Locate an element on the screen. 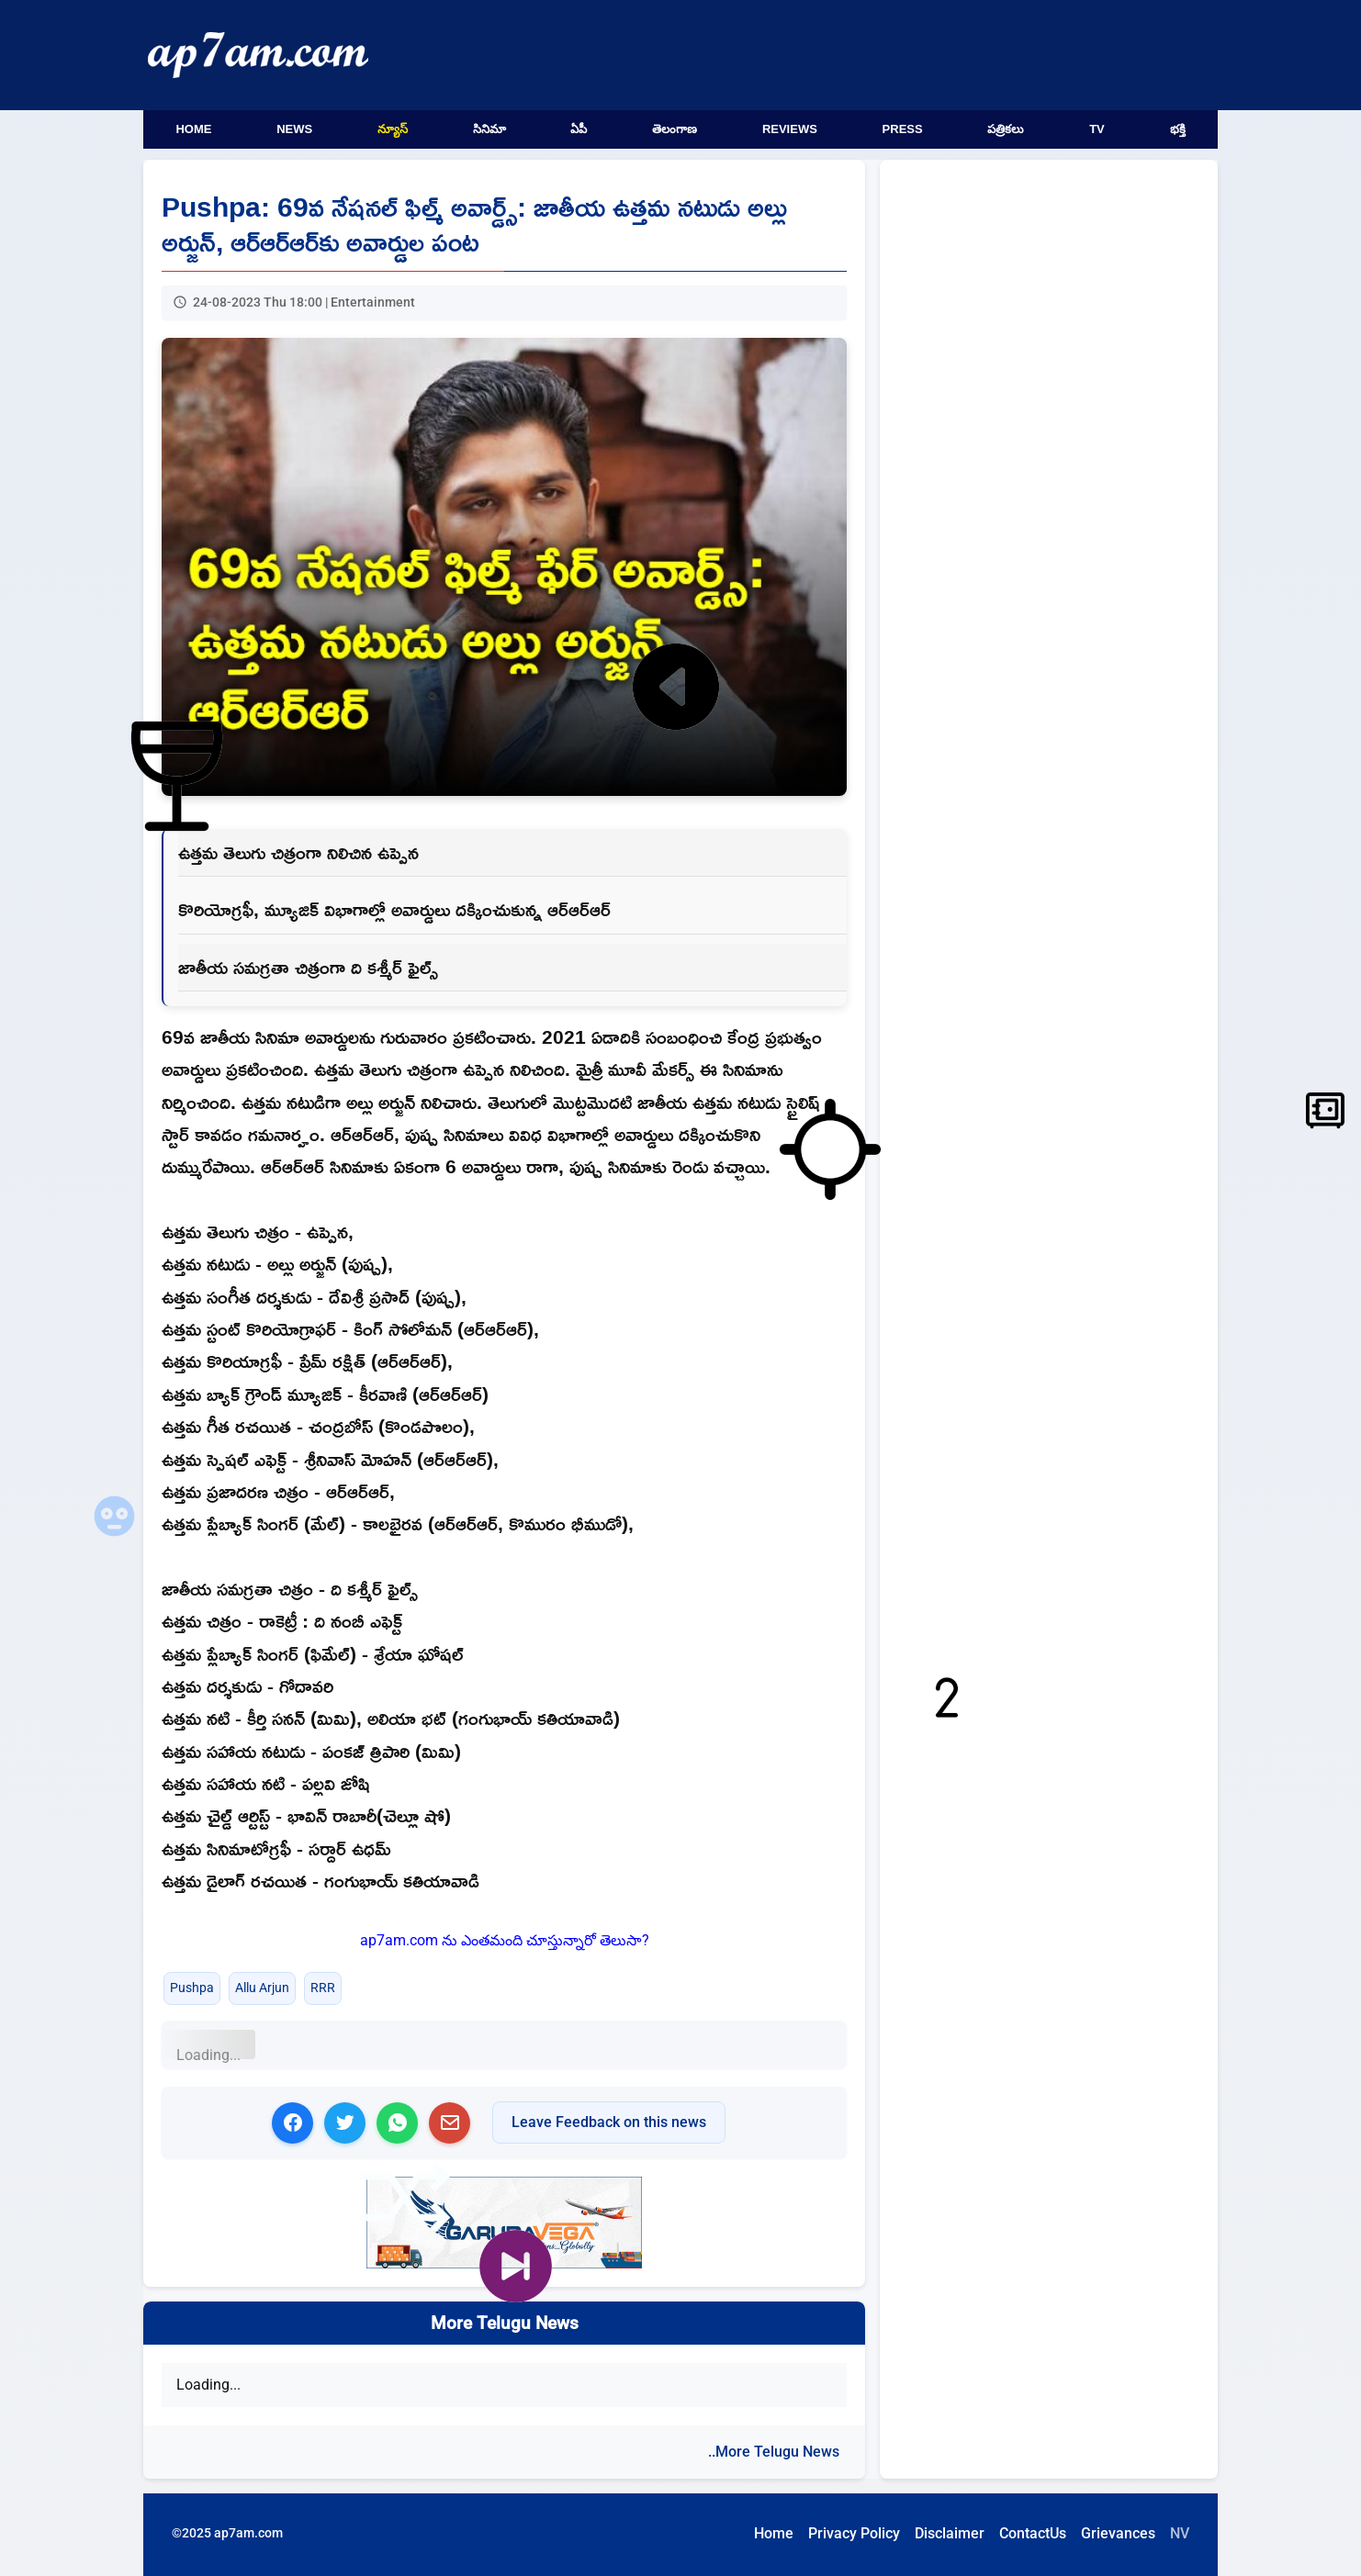  go back to previous screen is located at coordinates (676, 687).